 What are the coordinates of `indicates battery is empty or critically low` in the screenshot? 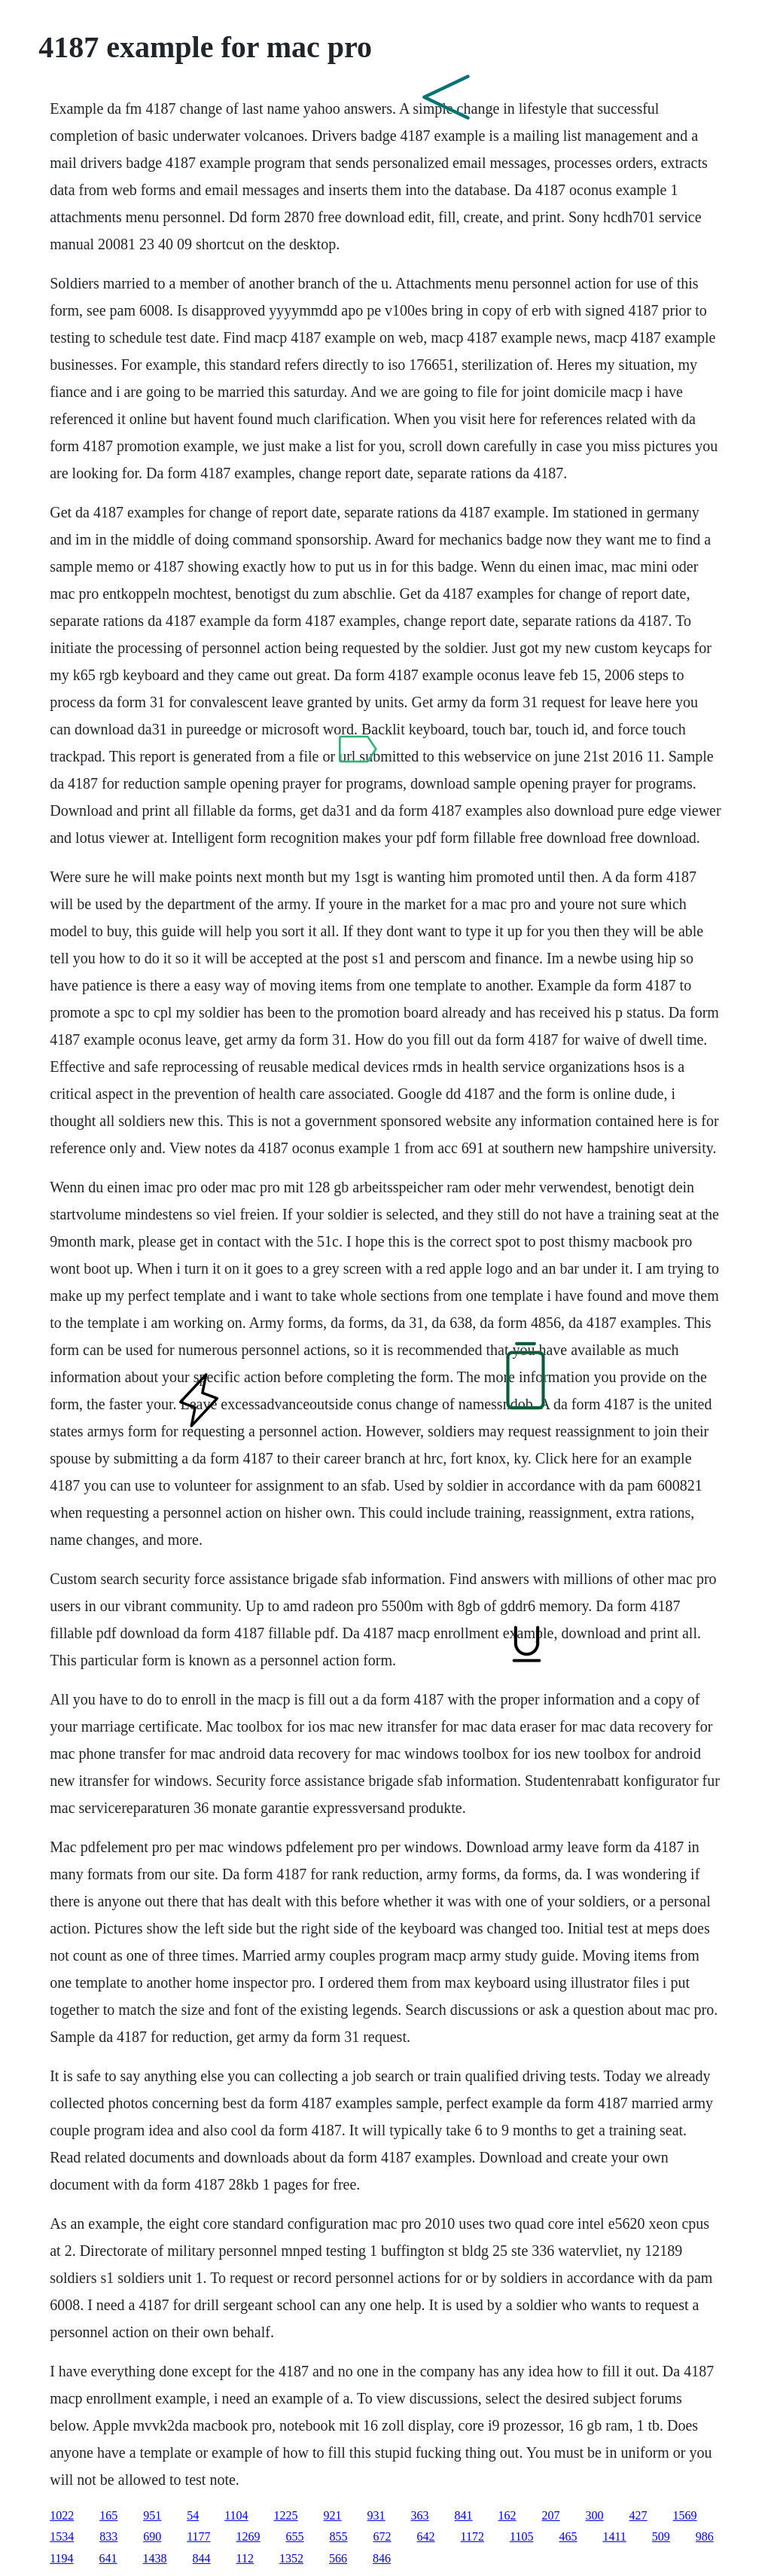 It's located at (526, 1377).